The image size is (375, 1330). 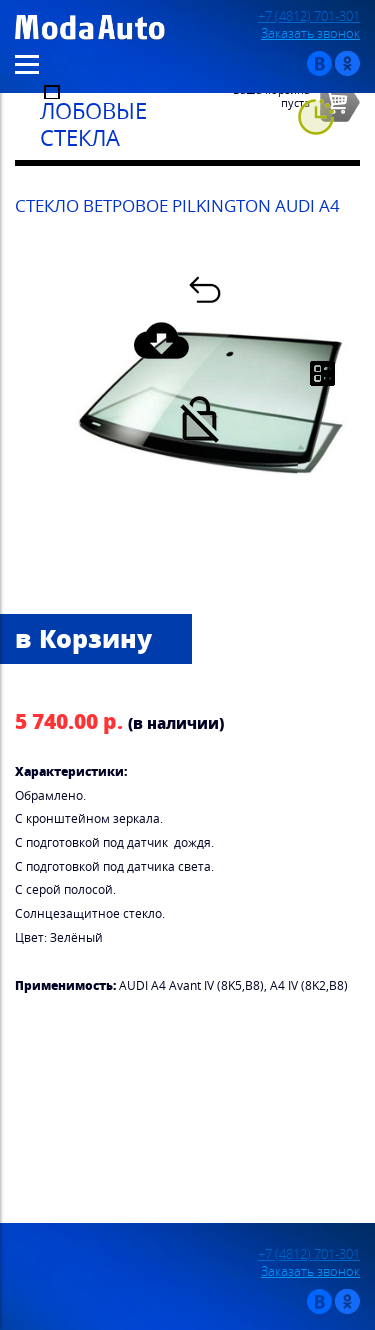 I want to click on download file from cloud storage, so click(x=161, y=340).